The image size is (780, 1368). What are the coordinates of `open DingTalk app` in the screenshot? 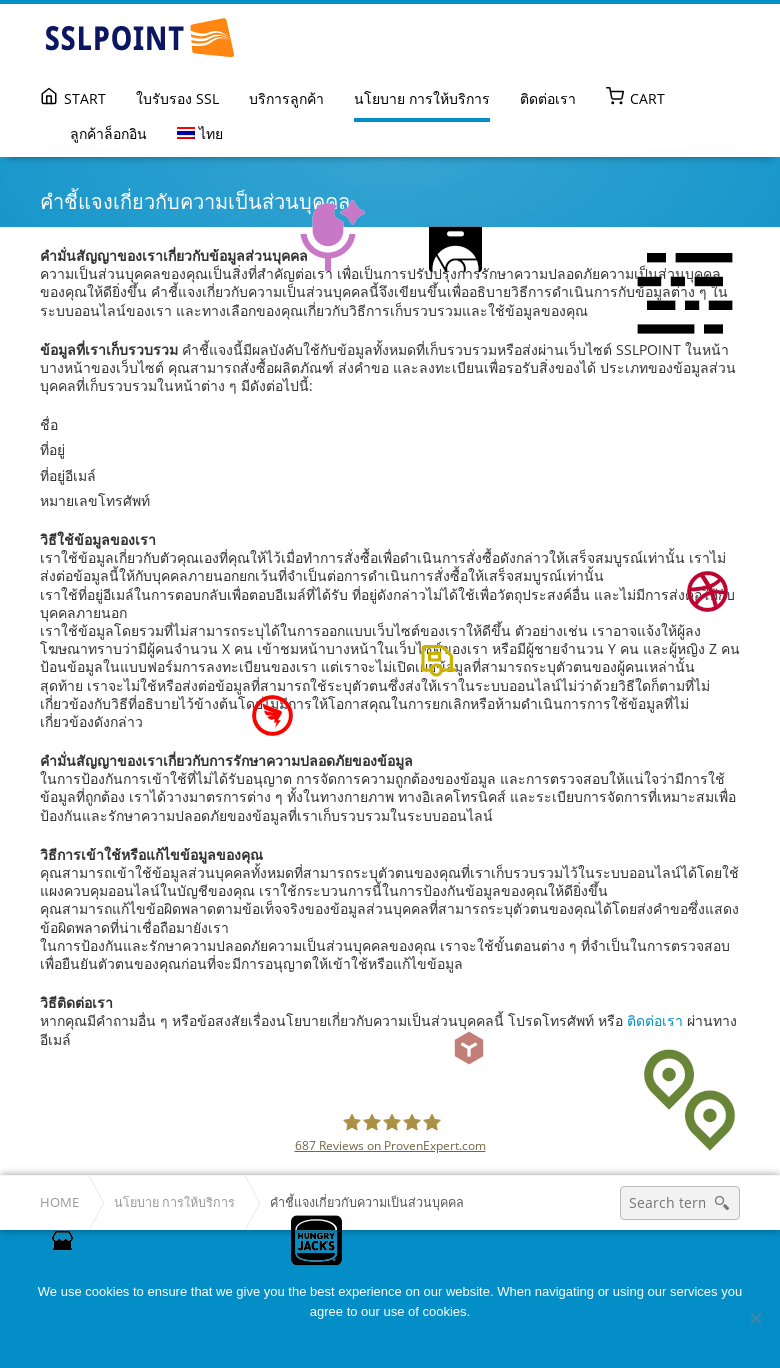 It's located at (272, 715).